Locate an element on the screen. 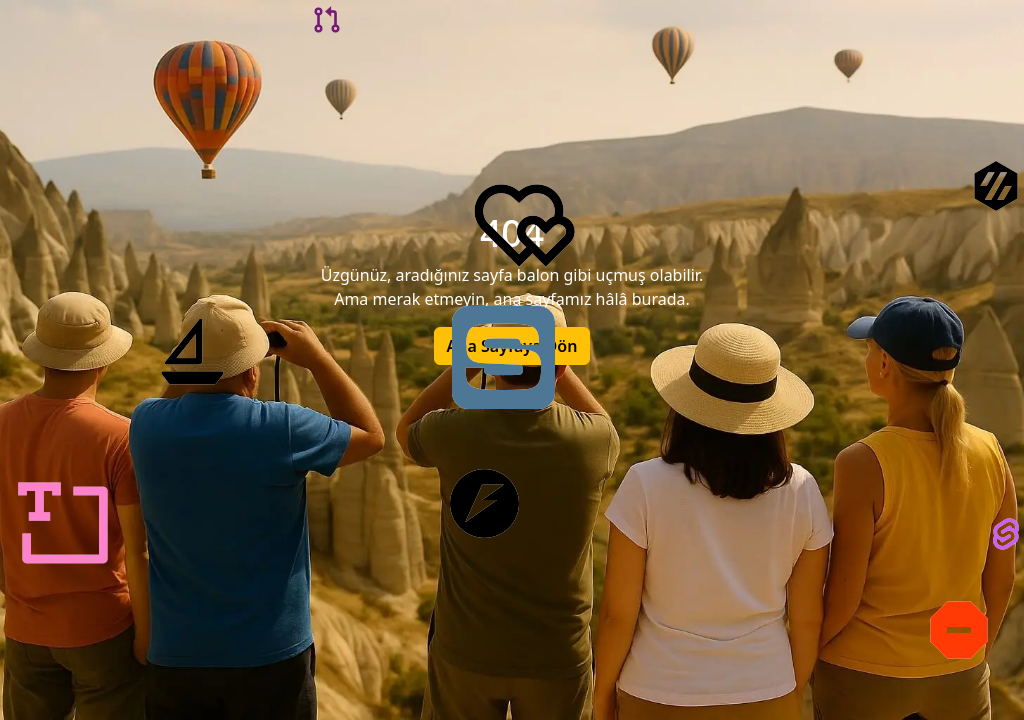 This screenshot has height=720, width=1024. svelte framework logo is located at coordinates (1006, 534).